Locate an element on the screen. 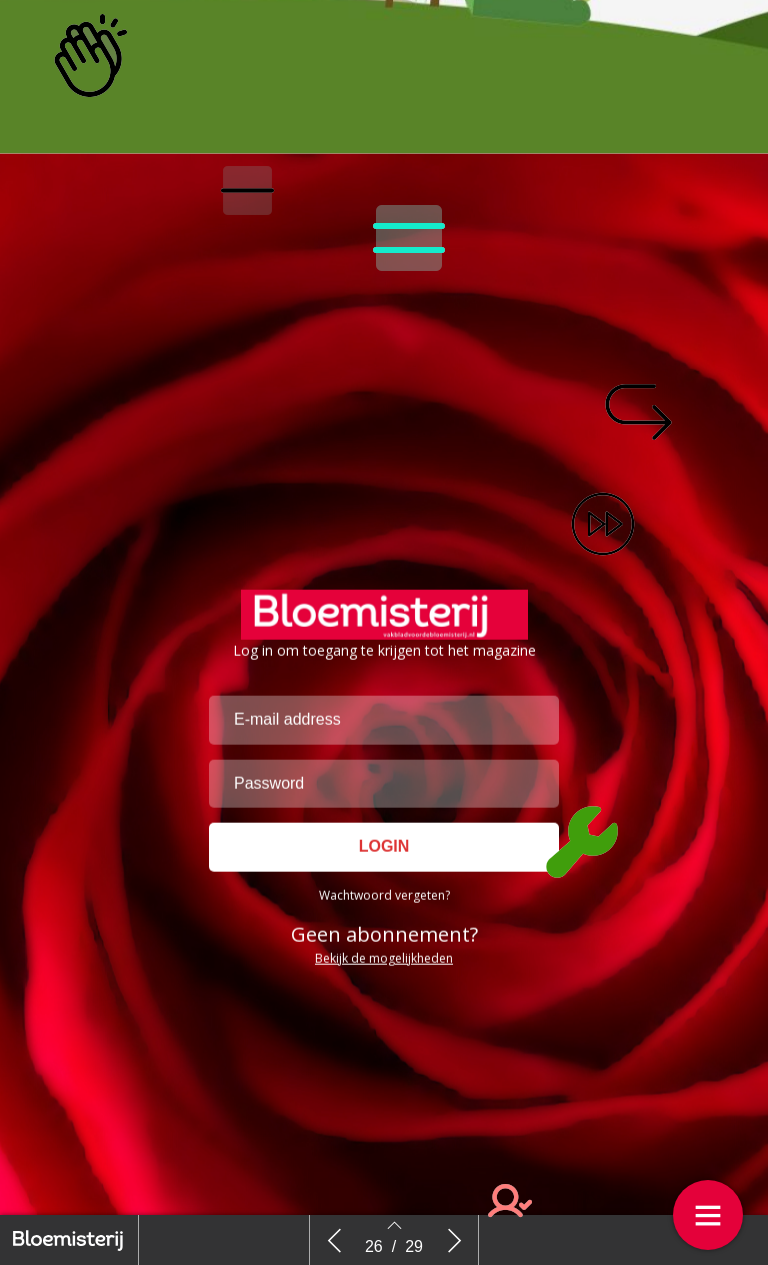 The image size is (768, 1265). decrease quantity or value is located at coordinates (247, 190).